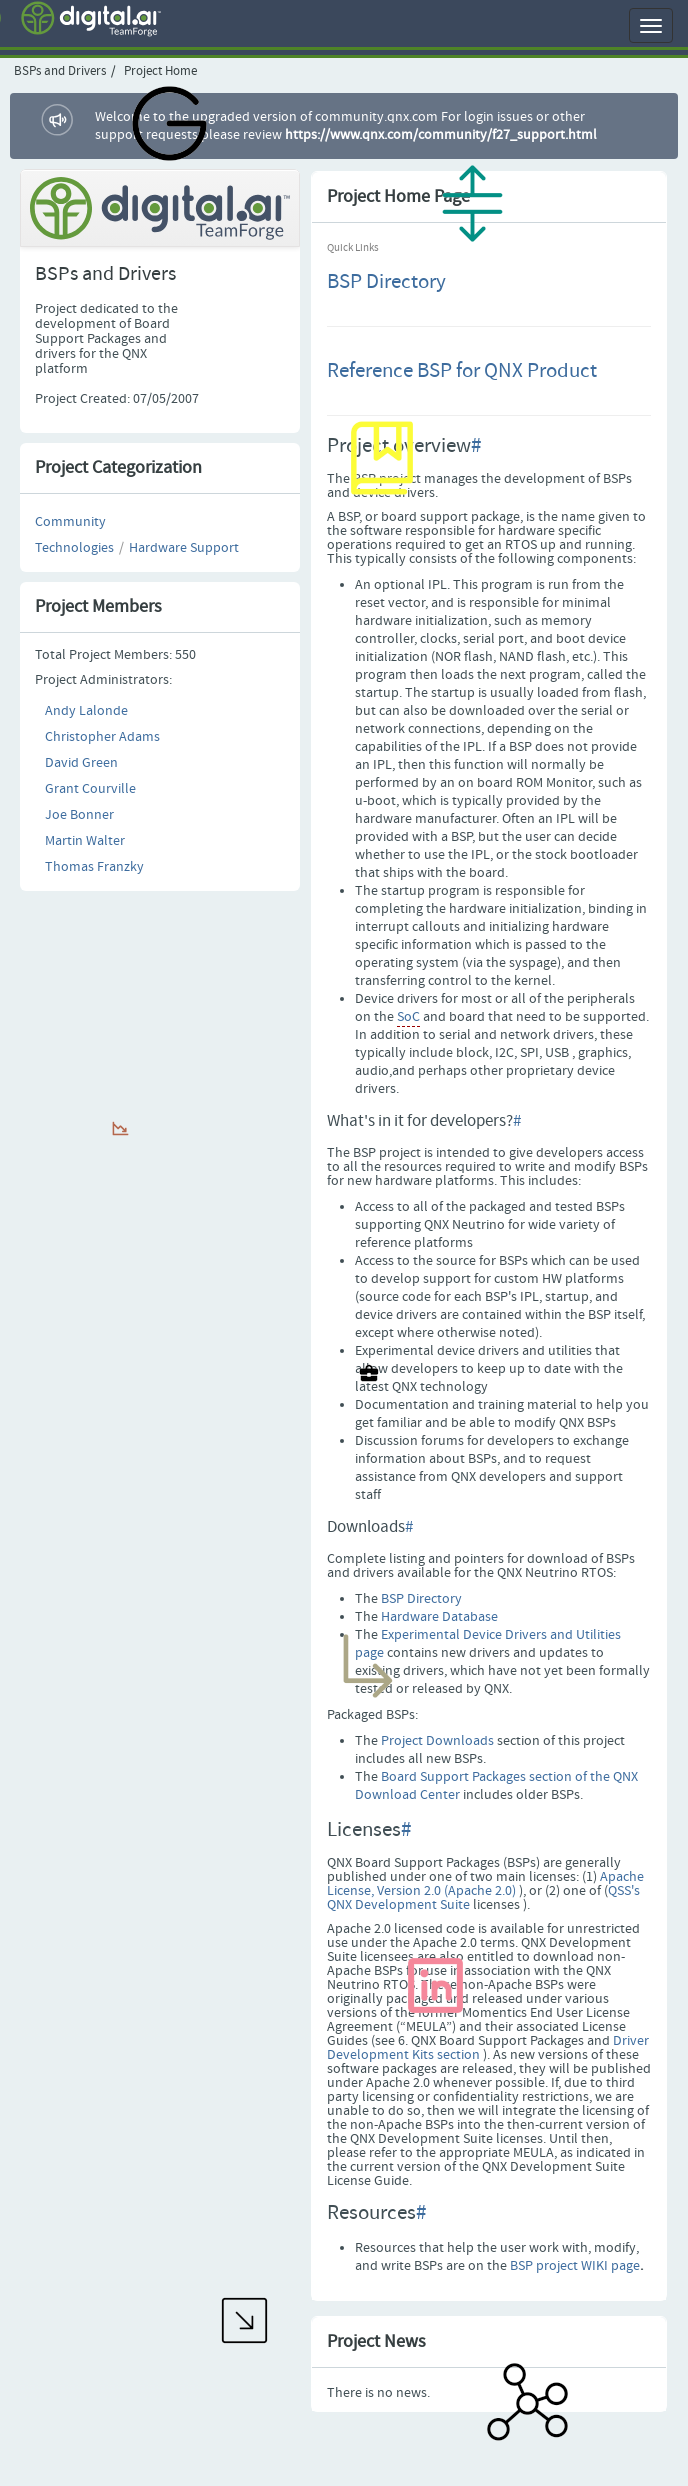  Describe the element at coordinates (363, 1666) in the screenshot. I see `move item down and to the right` at that location.